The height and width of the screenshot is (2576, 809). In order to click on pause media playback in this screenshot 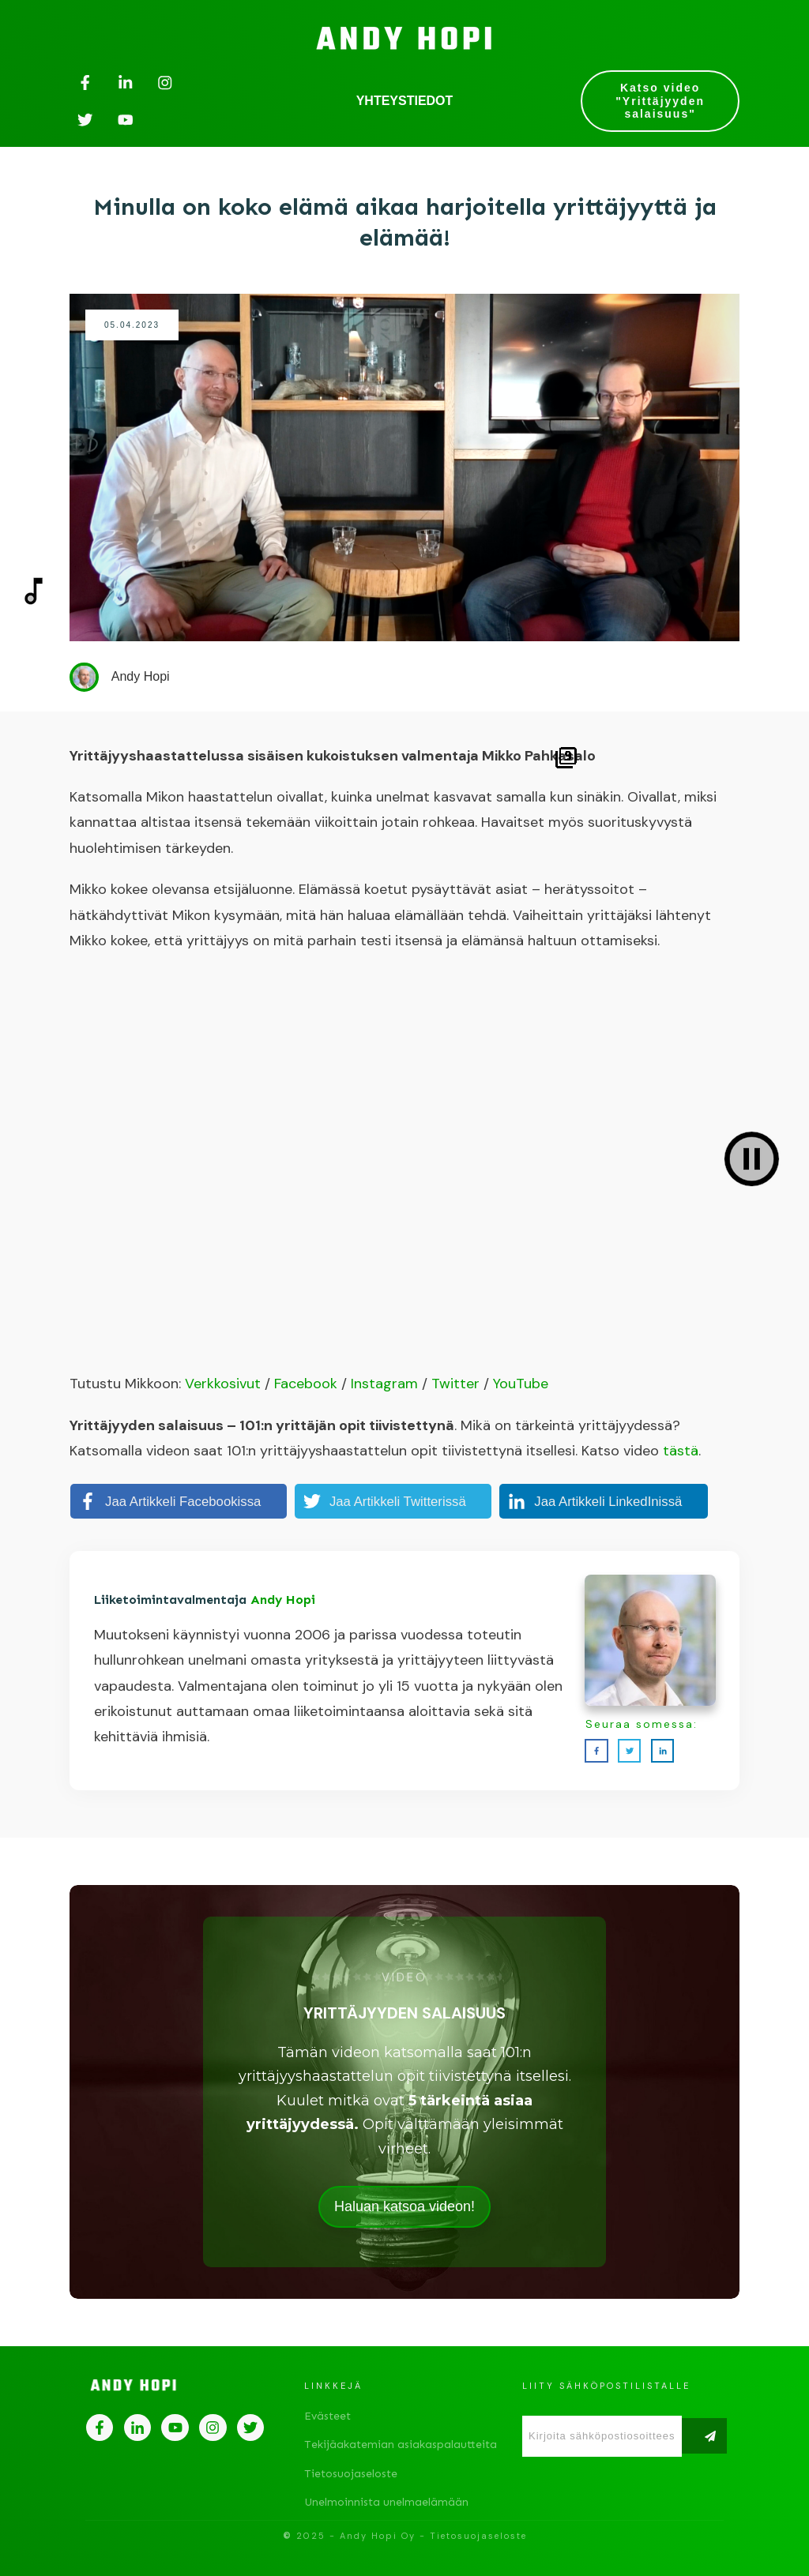, I will do `click(751, 1158)`.